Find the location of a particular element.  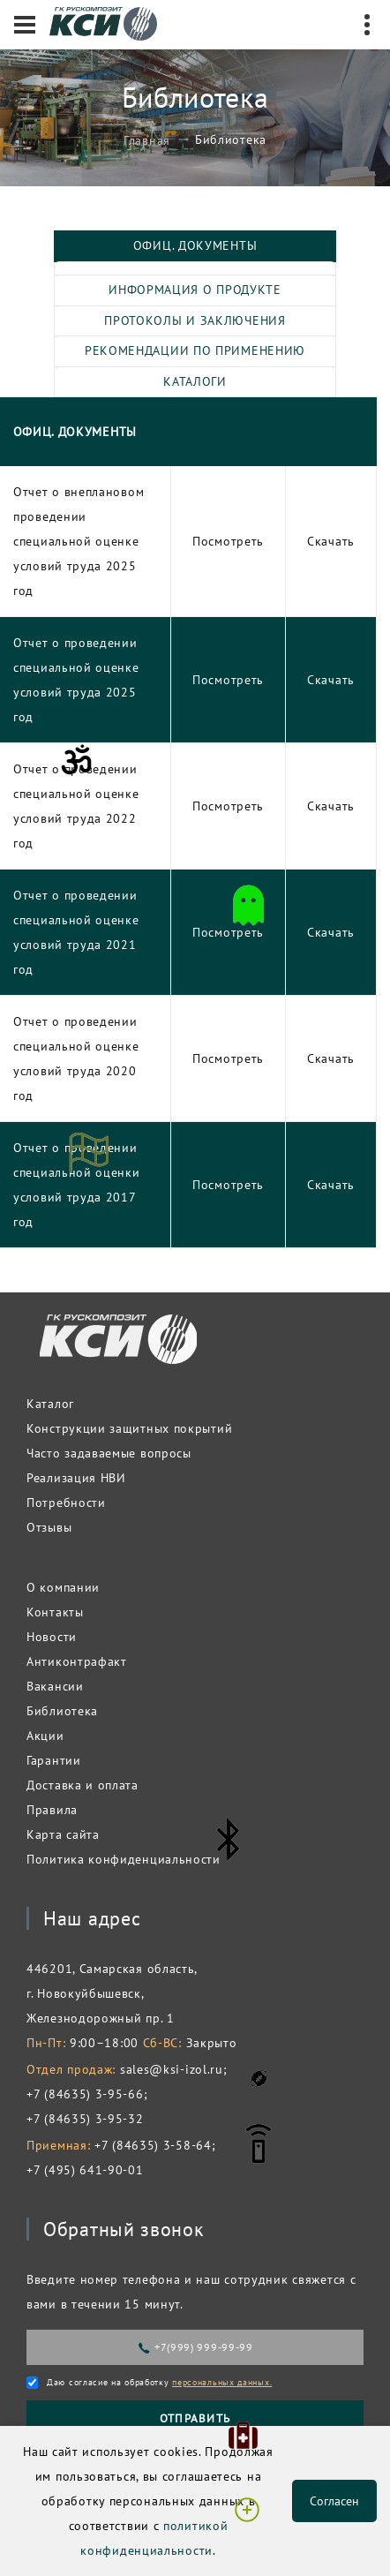

bluetooth connectivity status is located at coordinates (228, 1839).